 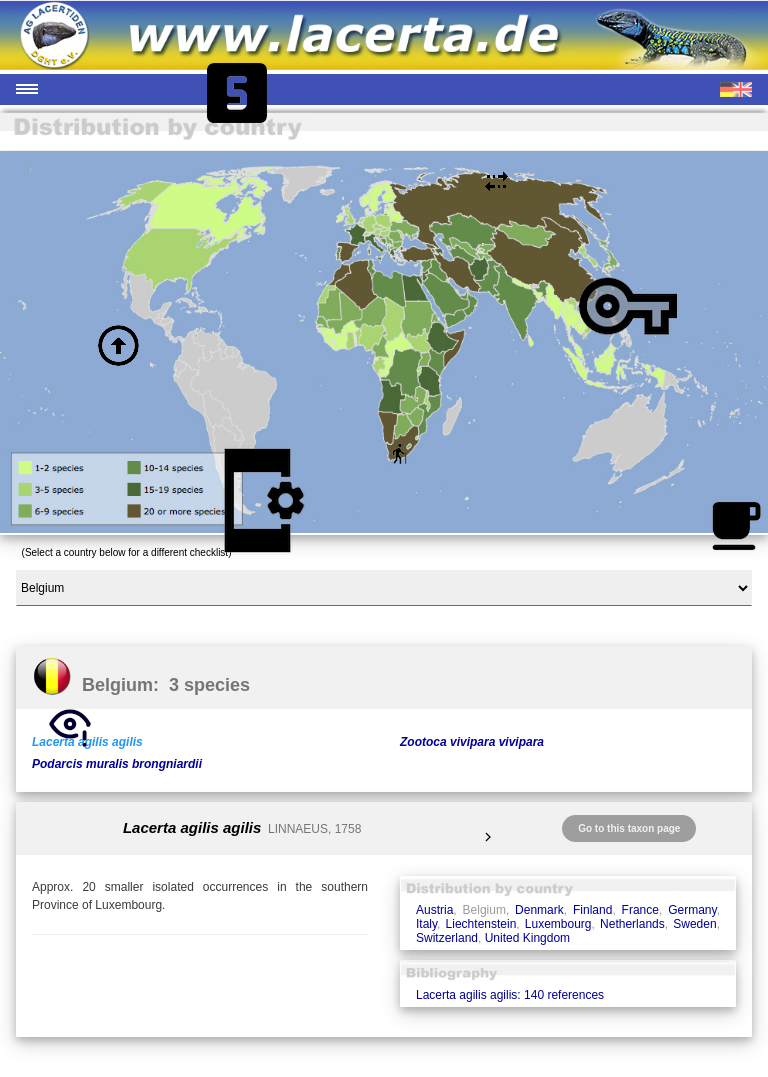 I want to click on accessibility options for elderly users, so click(x=398, y=453).